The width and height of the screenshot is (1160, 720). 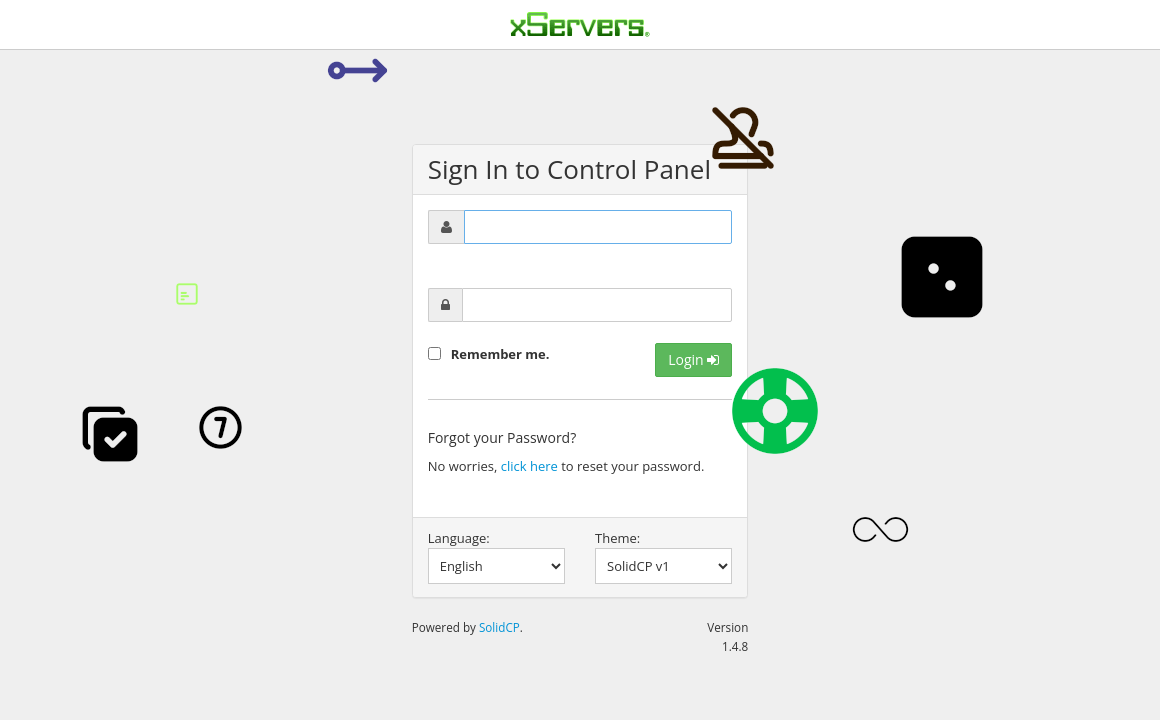 What do you see at coordinates (743, 138) in the screenshot?
I see `approval or stamping feature disabled` at bounding box center [743, 138].